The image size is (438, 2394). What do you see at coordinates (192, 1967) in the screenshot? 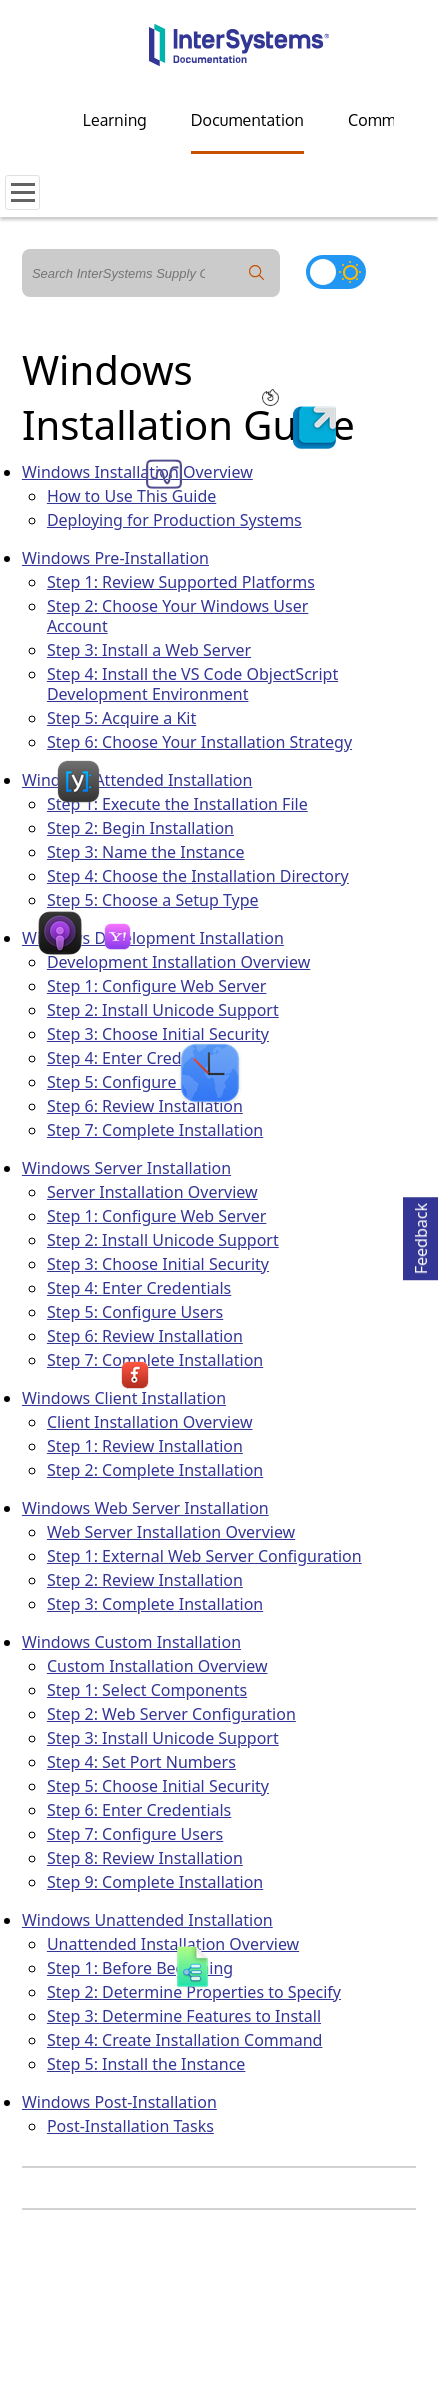
I see `minder mind-mapping file type` at bounding box center [192, 1967].